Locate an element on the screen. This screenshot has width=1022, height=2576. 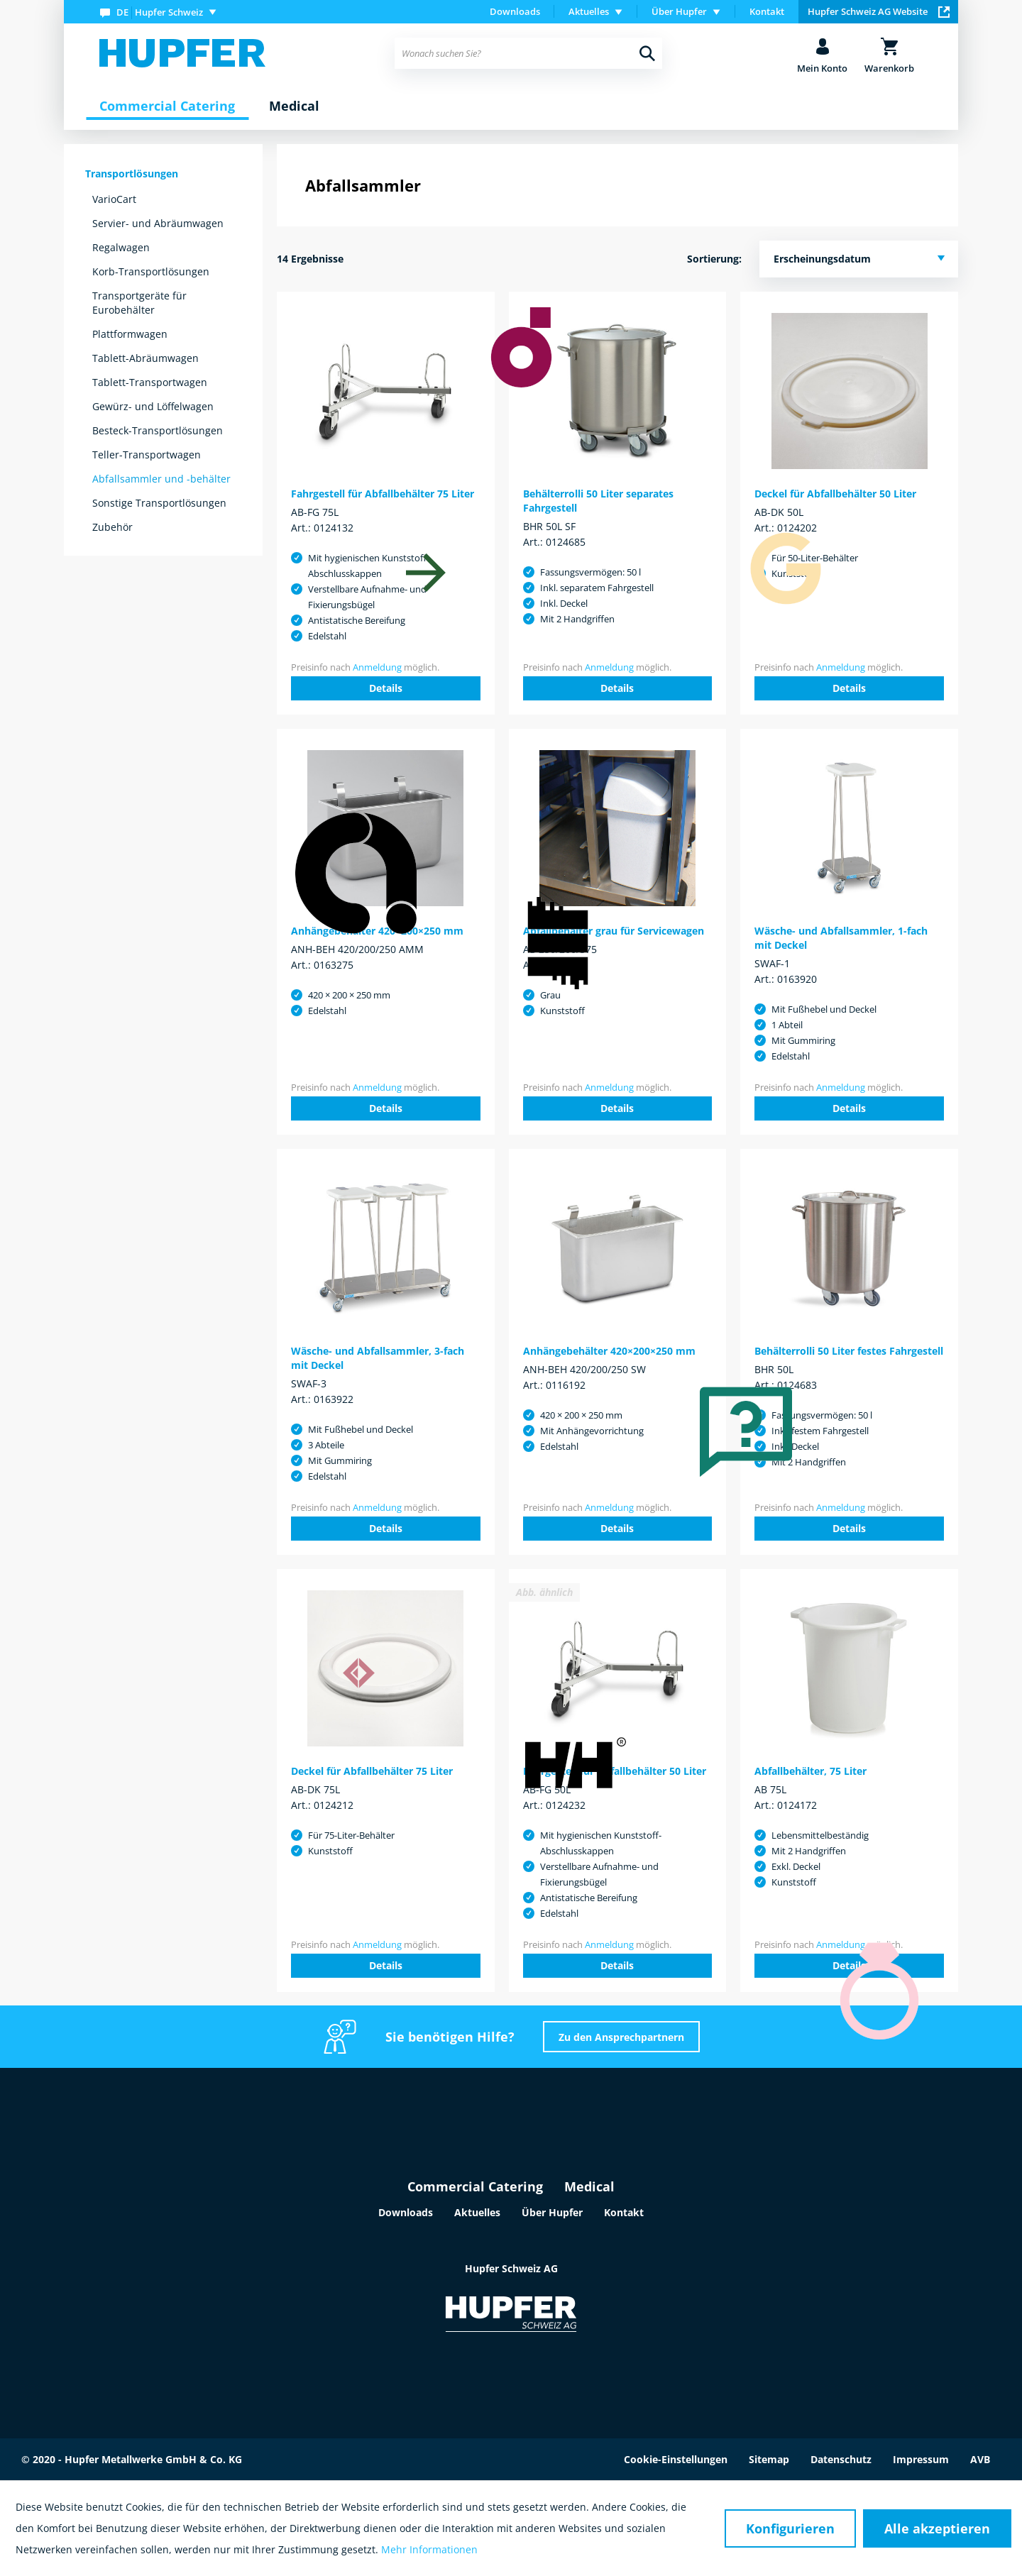
indicates code written in F# programming language is located at coordinates (358, 1673).